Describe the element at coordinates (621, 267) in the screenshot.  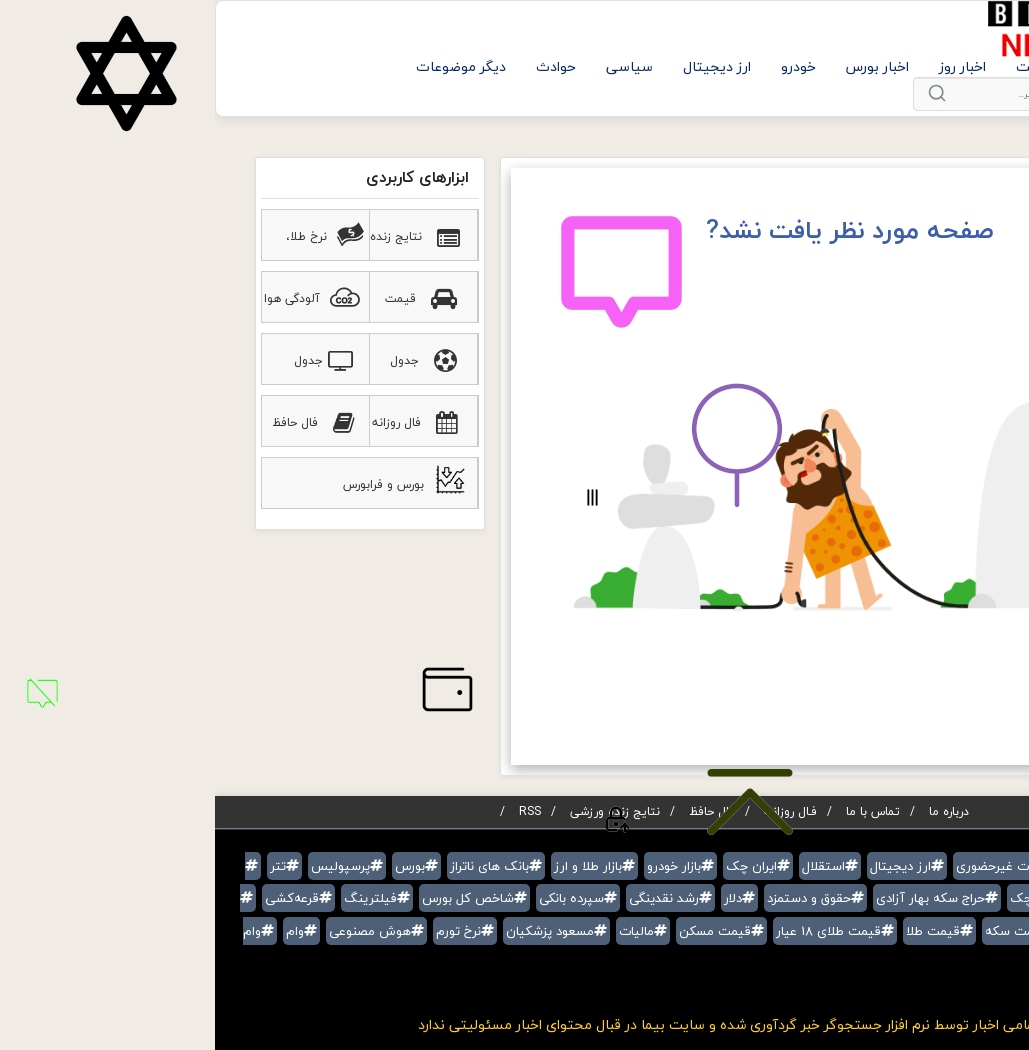
I see `open chat or messaging` at that location.